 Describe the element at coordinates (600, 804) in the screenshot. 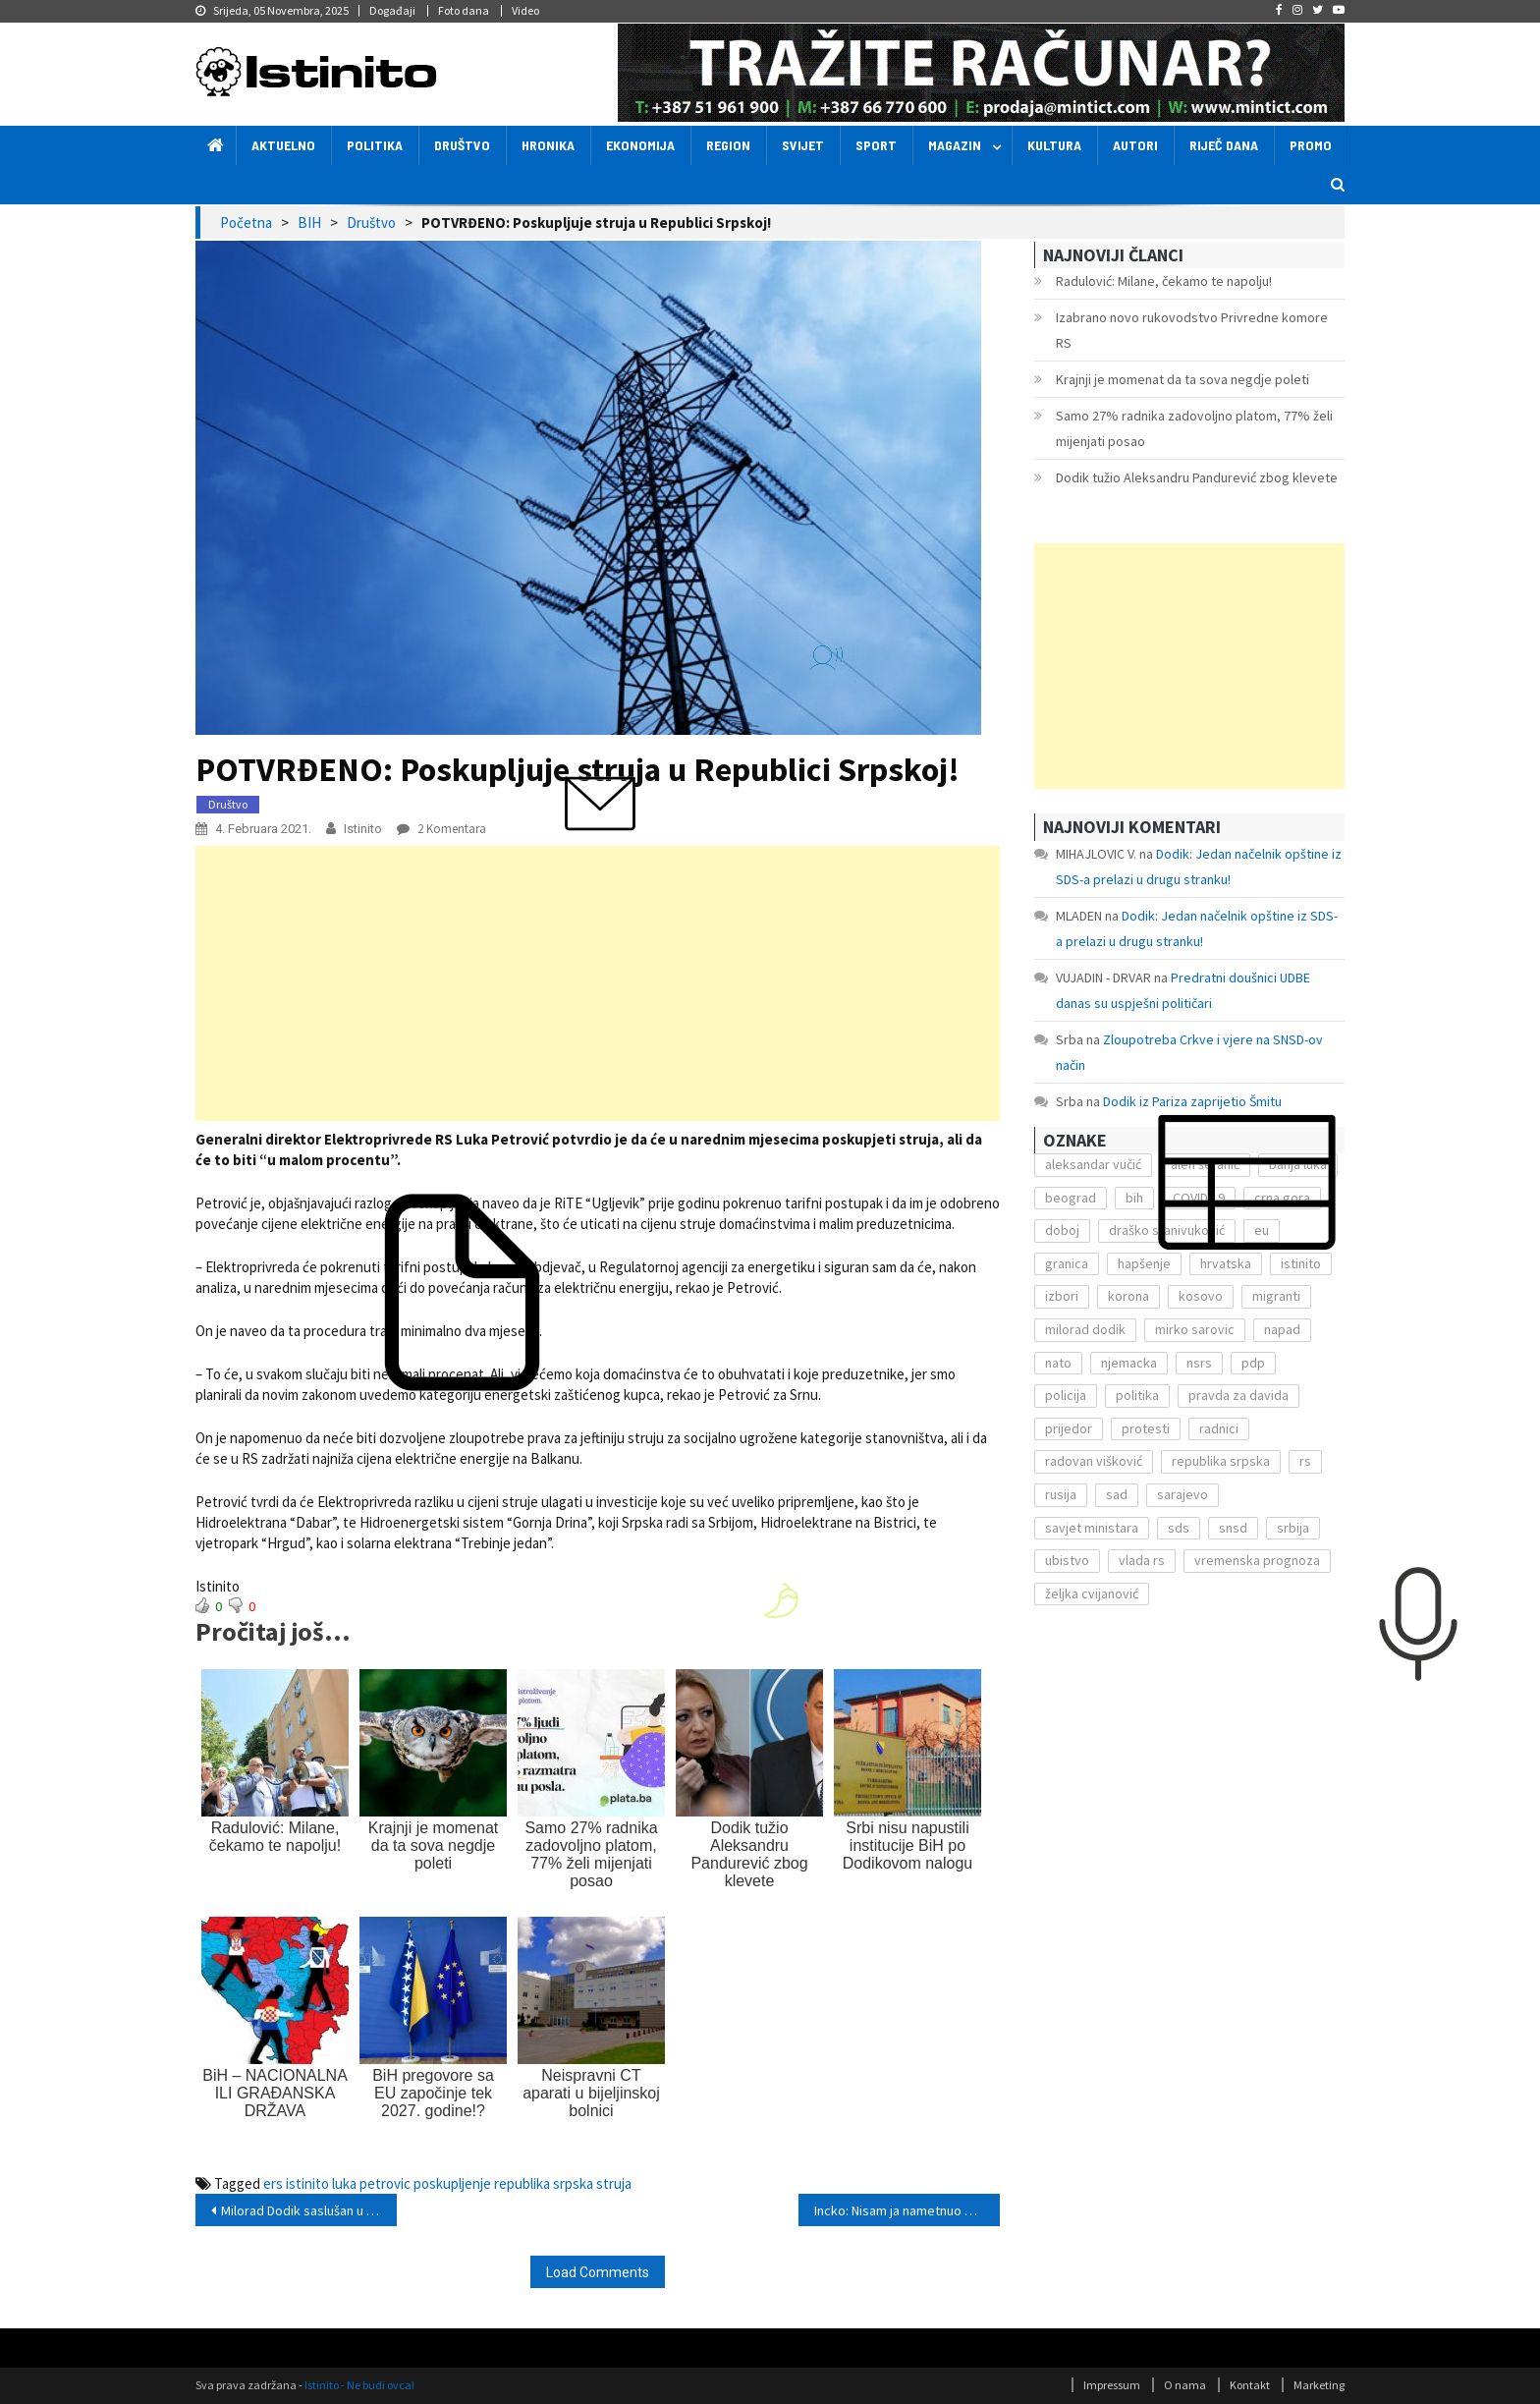

I see `access your inbox or messages` at that location.